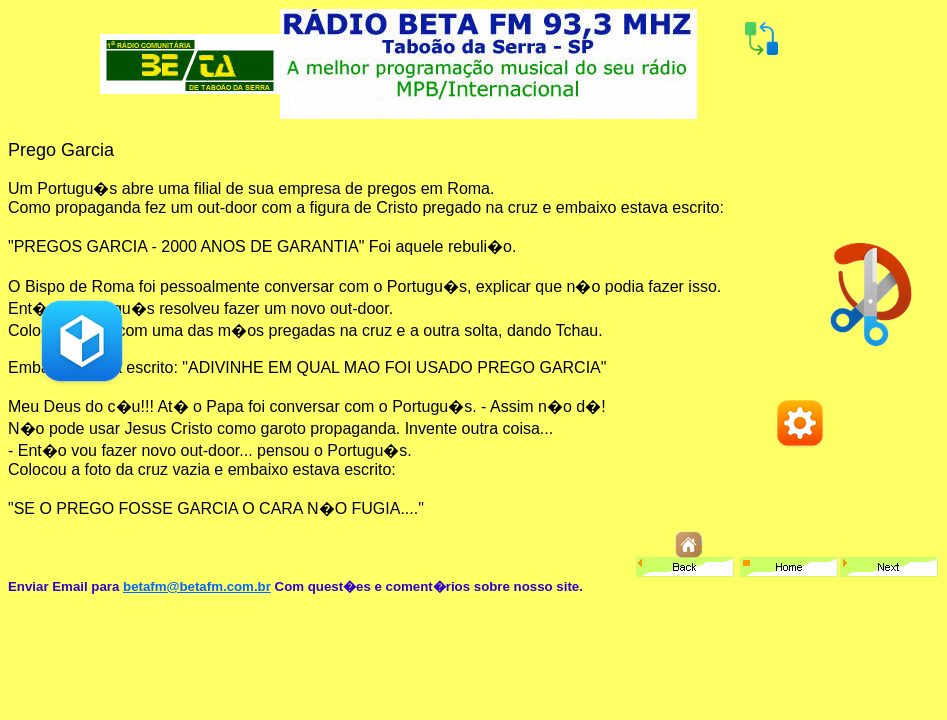  What do you see at coordinates (761, 38) in the screenshot?
I see `indicates an active connection between two devices or services` at bounding box center [761, 38].